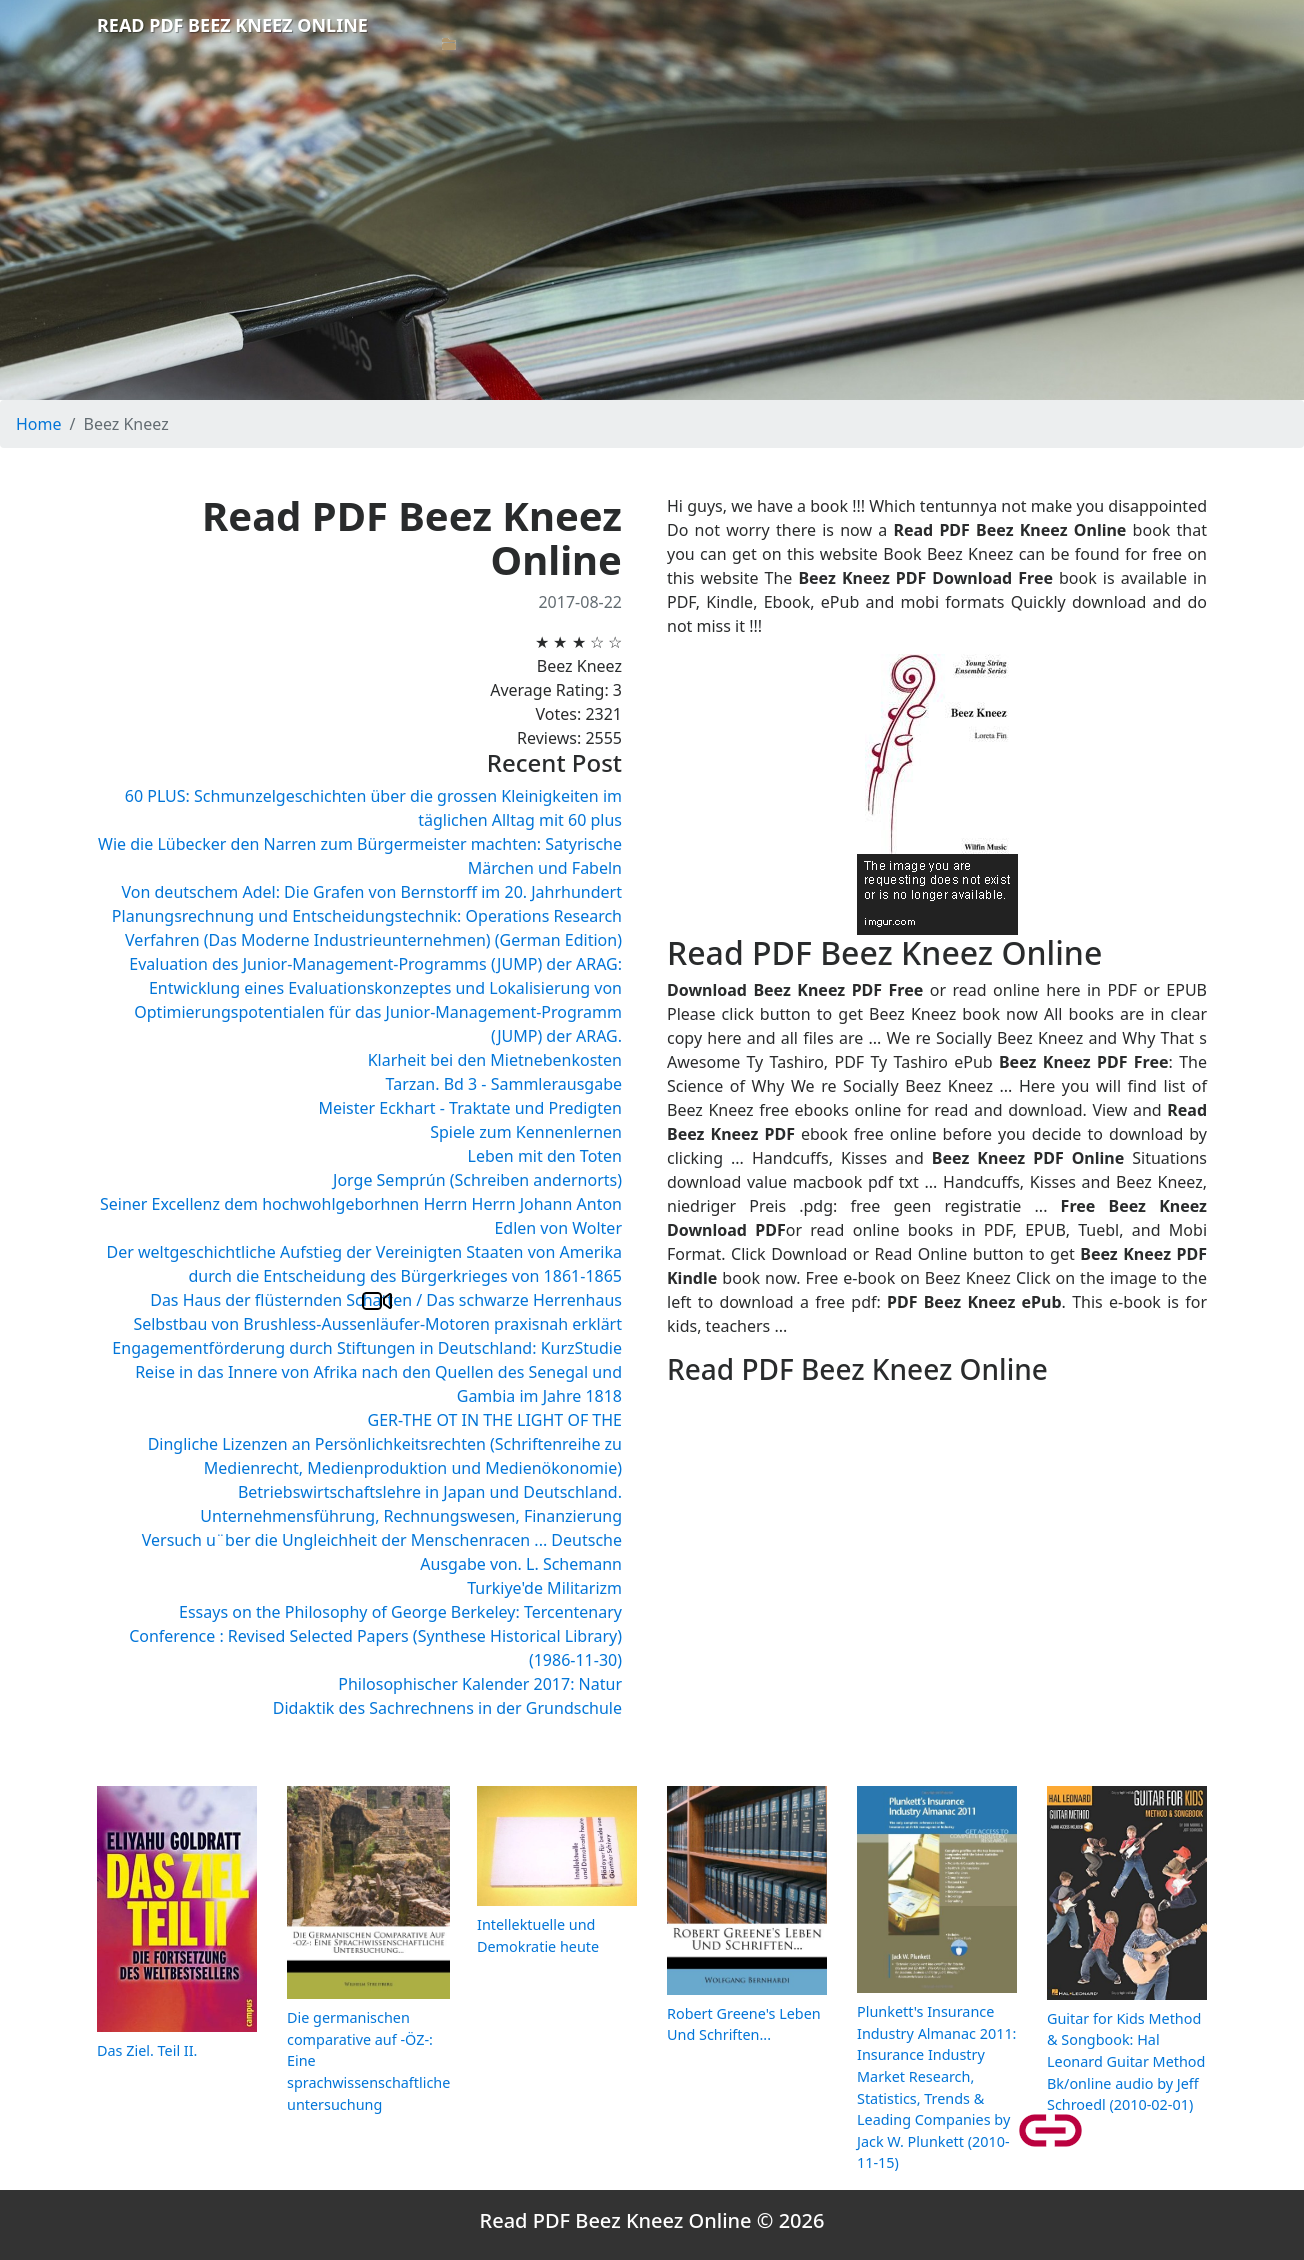 Image resolution: width=1304 pixels, height=2260 pixels. I want to click on open folder to view files, so click(449, 44).